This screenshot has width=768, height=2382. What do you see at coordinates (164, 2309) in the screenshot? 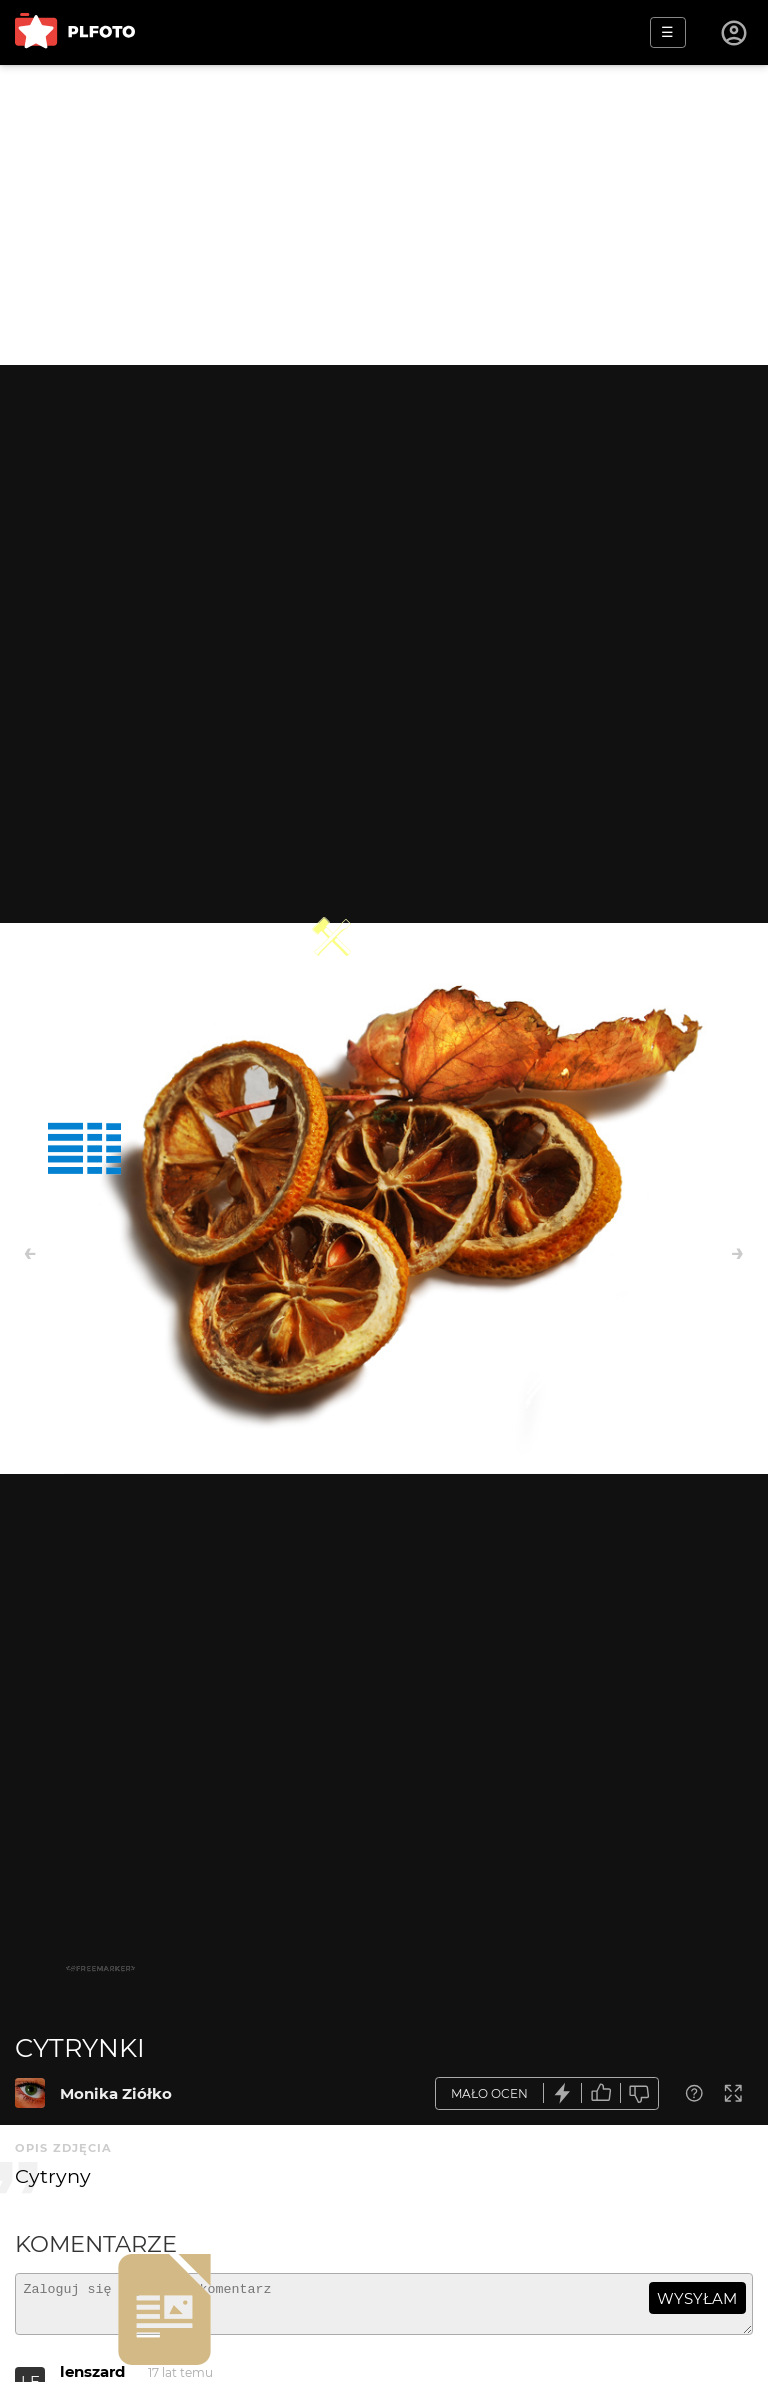
I see `open libreoffice writer` at bounding box center [164, 2309].